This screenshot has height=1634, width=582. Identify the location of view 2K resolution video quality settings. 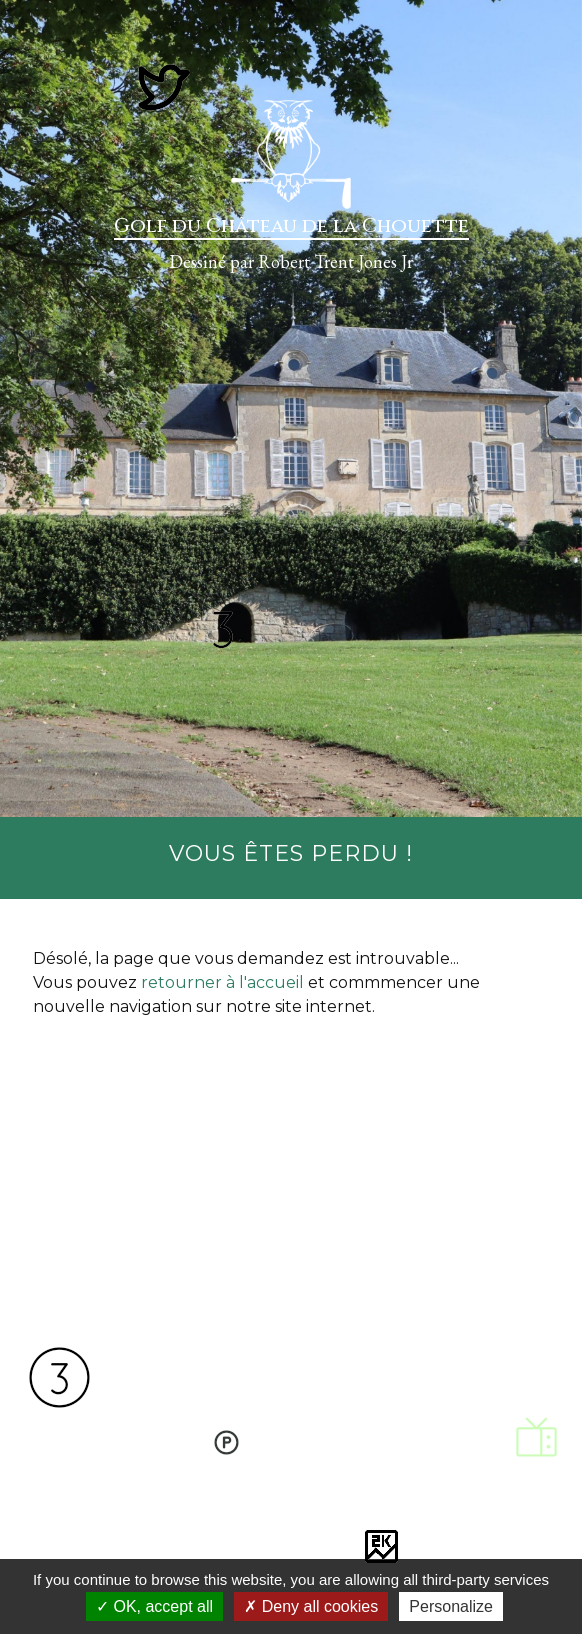
(381, 1546).